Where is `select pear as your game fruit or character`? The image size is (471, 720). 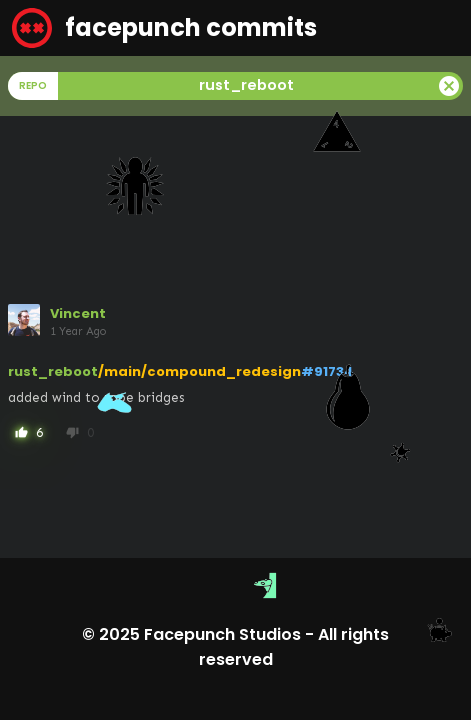 select pear as your game fruit or character is located at coordinates (348, 397).